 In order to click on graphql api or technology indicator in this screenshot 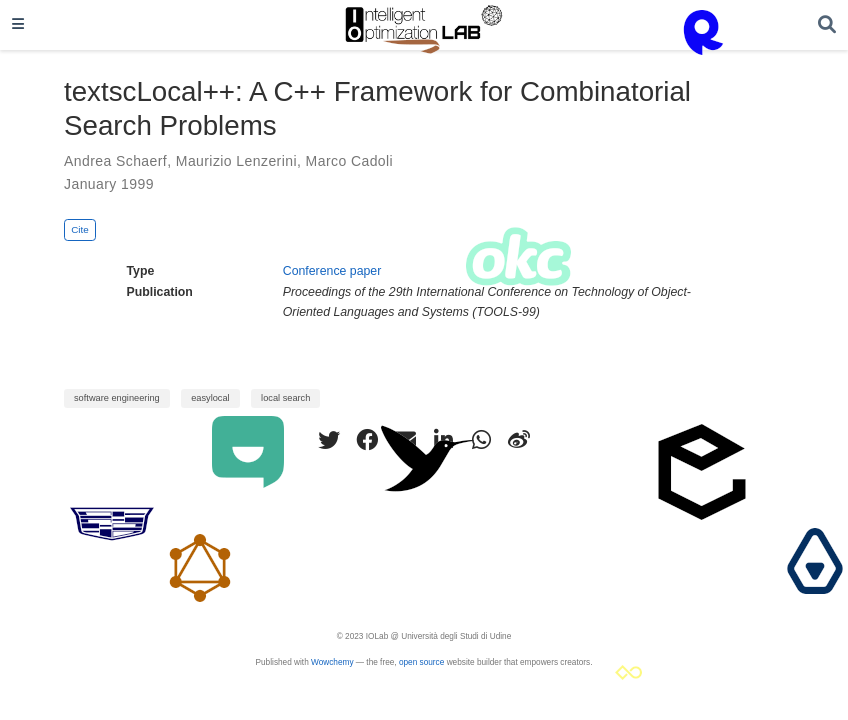, I will do `click(200, 568)`.